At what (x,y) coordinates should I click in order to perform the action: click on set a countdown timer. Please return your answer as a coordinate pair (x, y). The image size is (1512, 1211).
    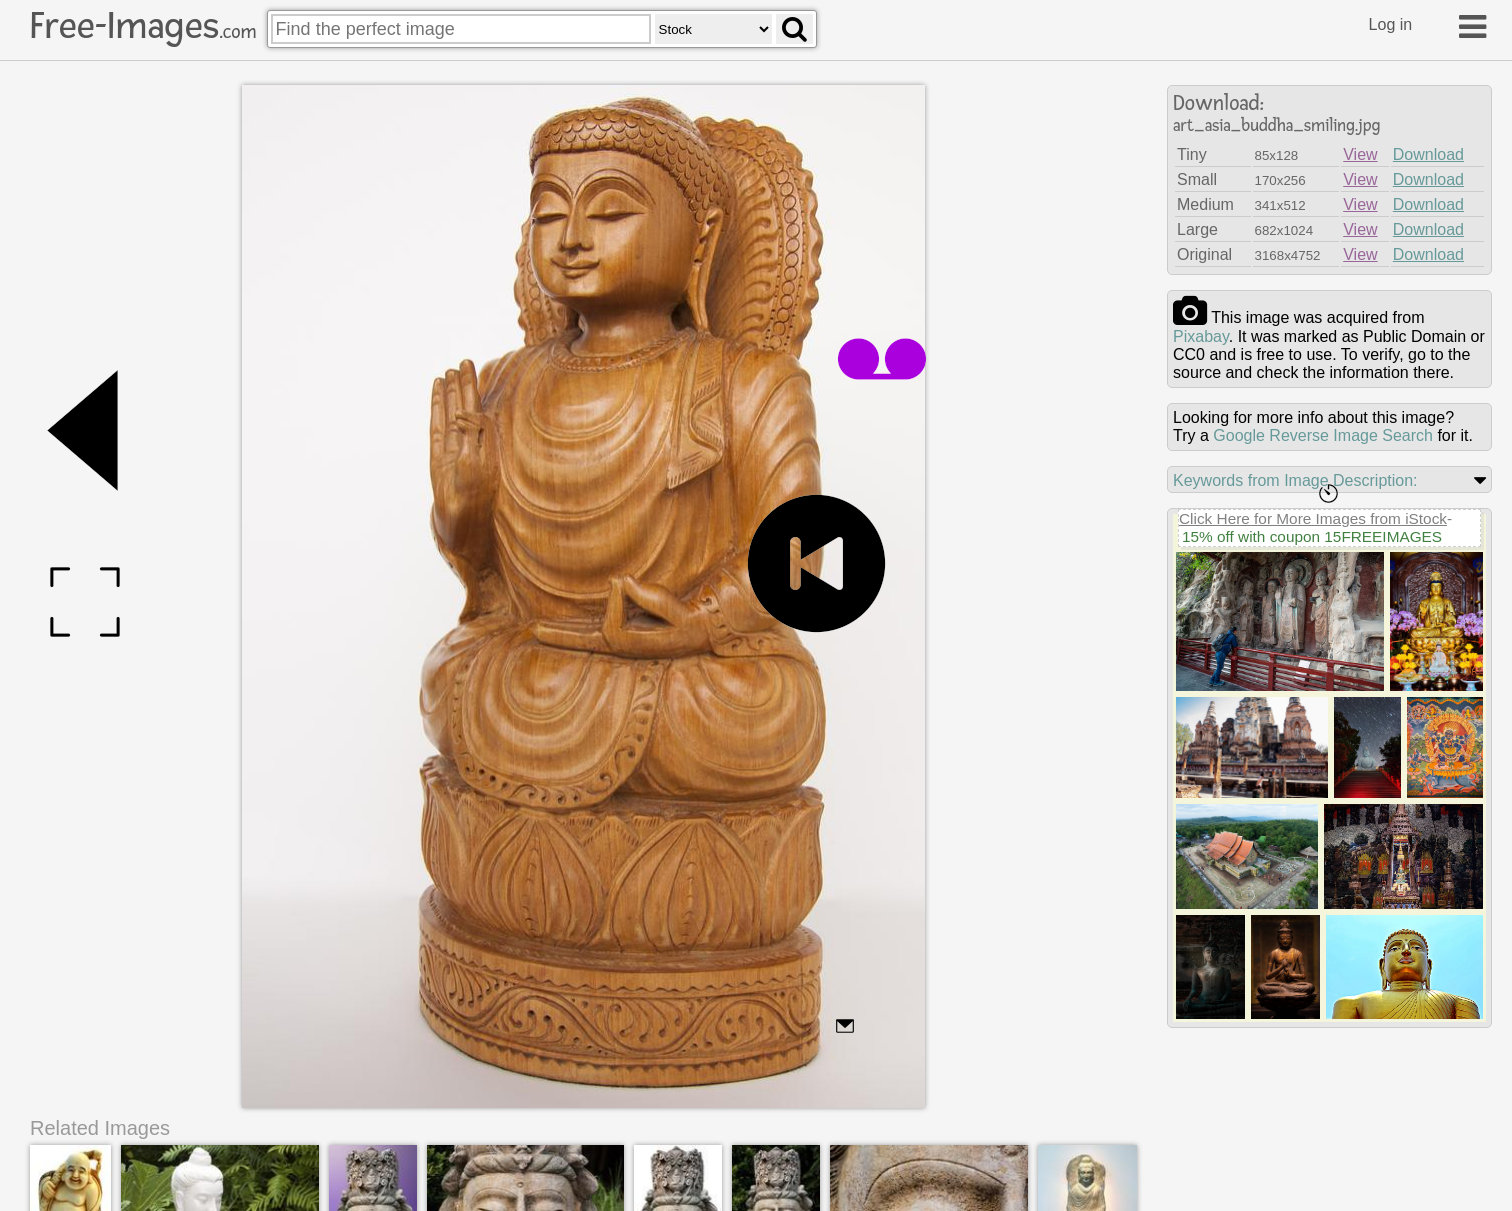
    Looking at the image, I should click on (1328, 493).